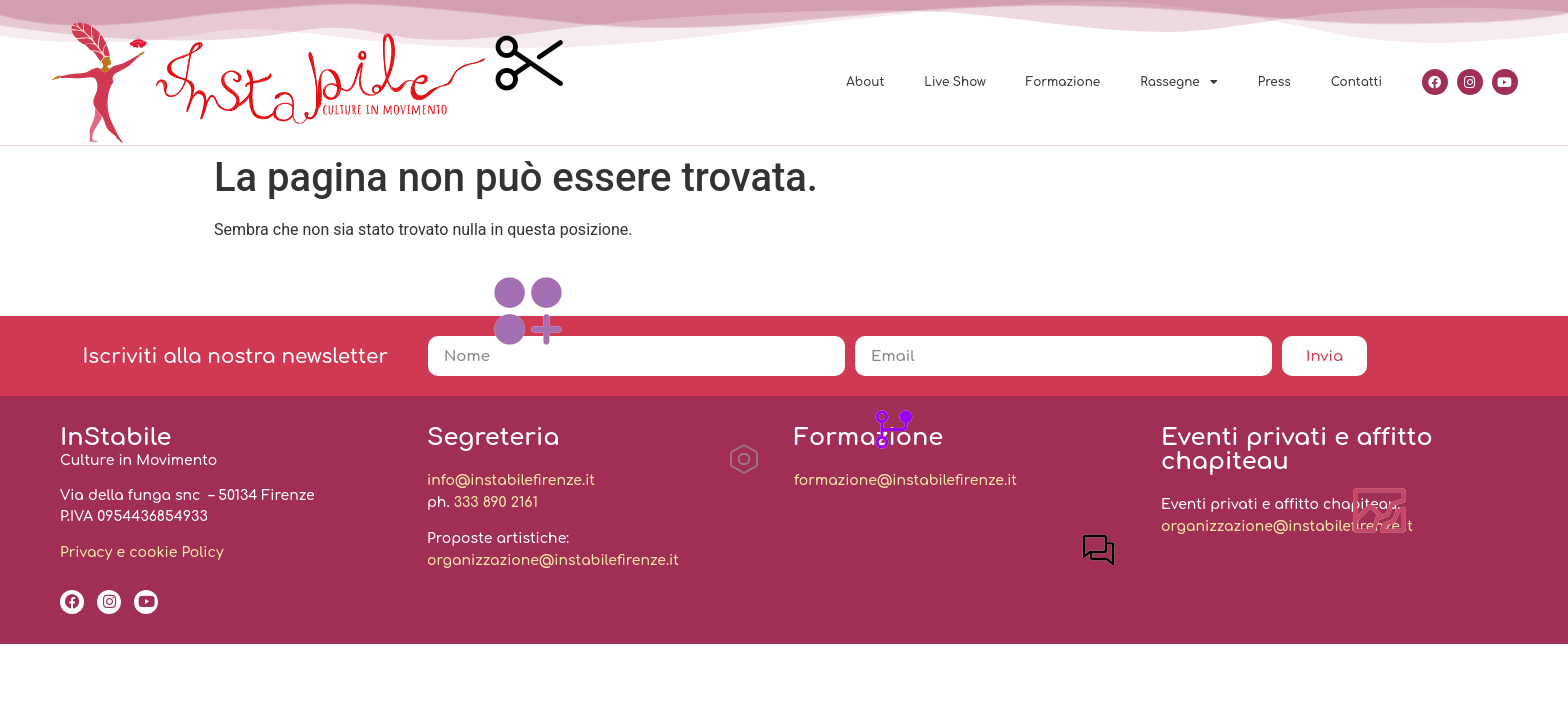 This screenshot has height=720, width=1568. Describe the element at coordinates (1379, 510) in the screenshot. I see `indicates a broken or corrupted image file` at that location.